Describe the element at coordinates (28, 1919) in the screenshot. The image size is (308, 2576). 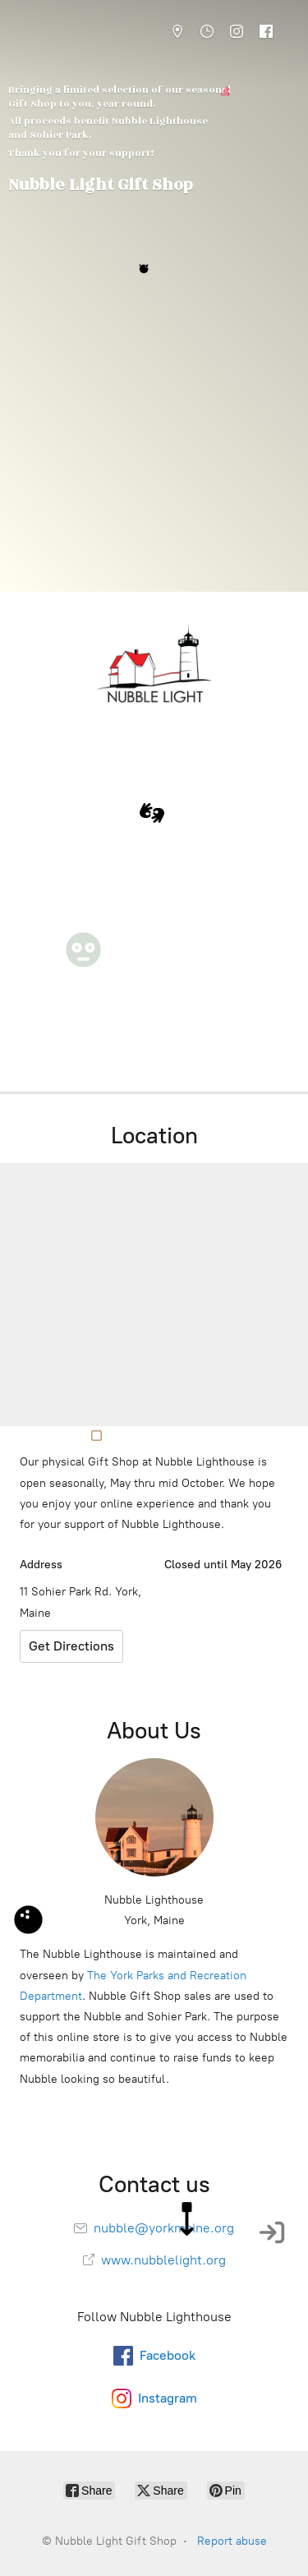
I see `access bowling or sports games` at that location.